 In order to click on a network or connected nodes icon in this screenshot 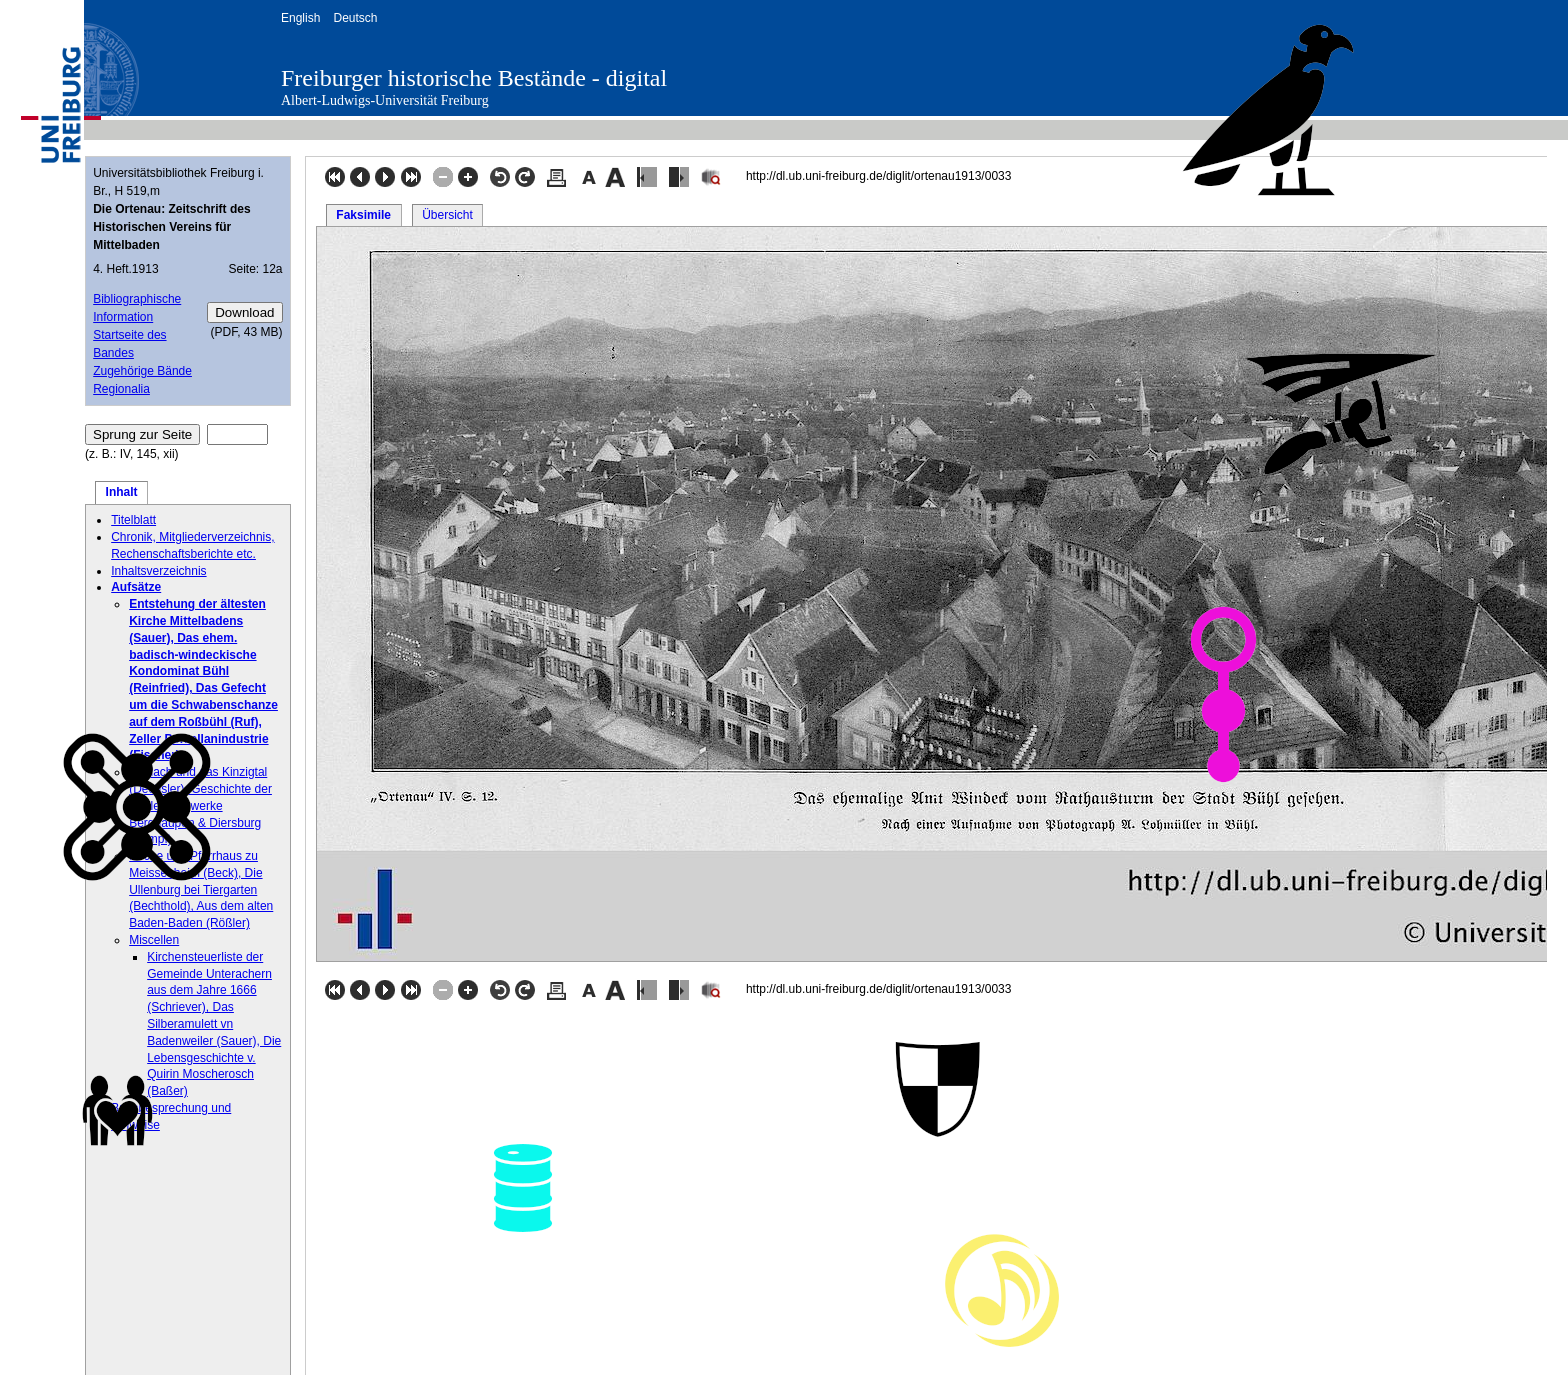, I will do `click(137, 807)`.